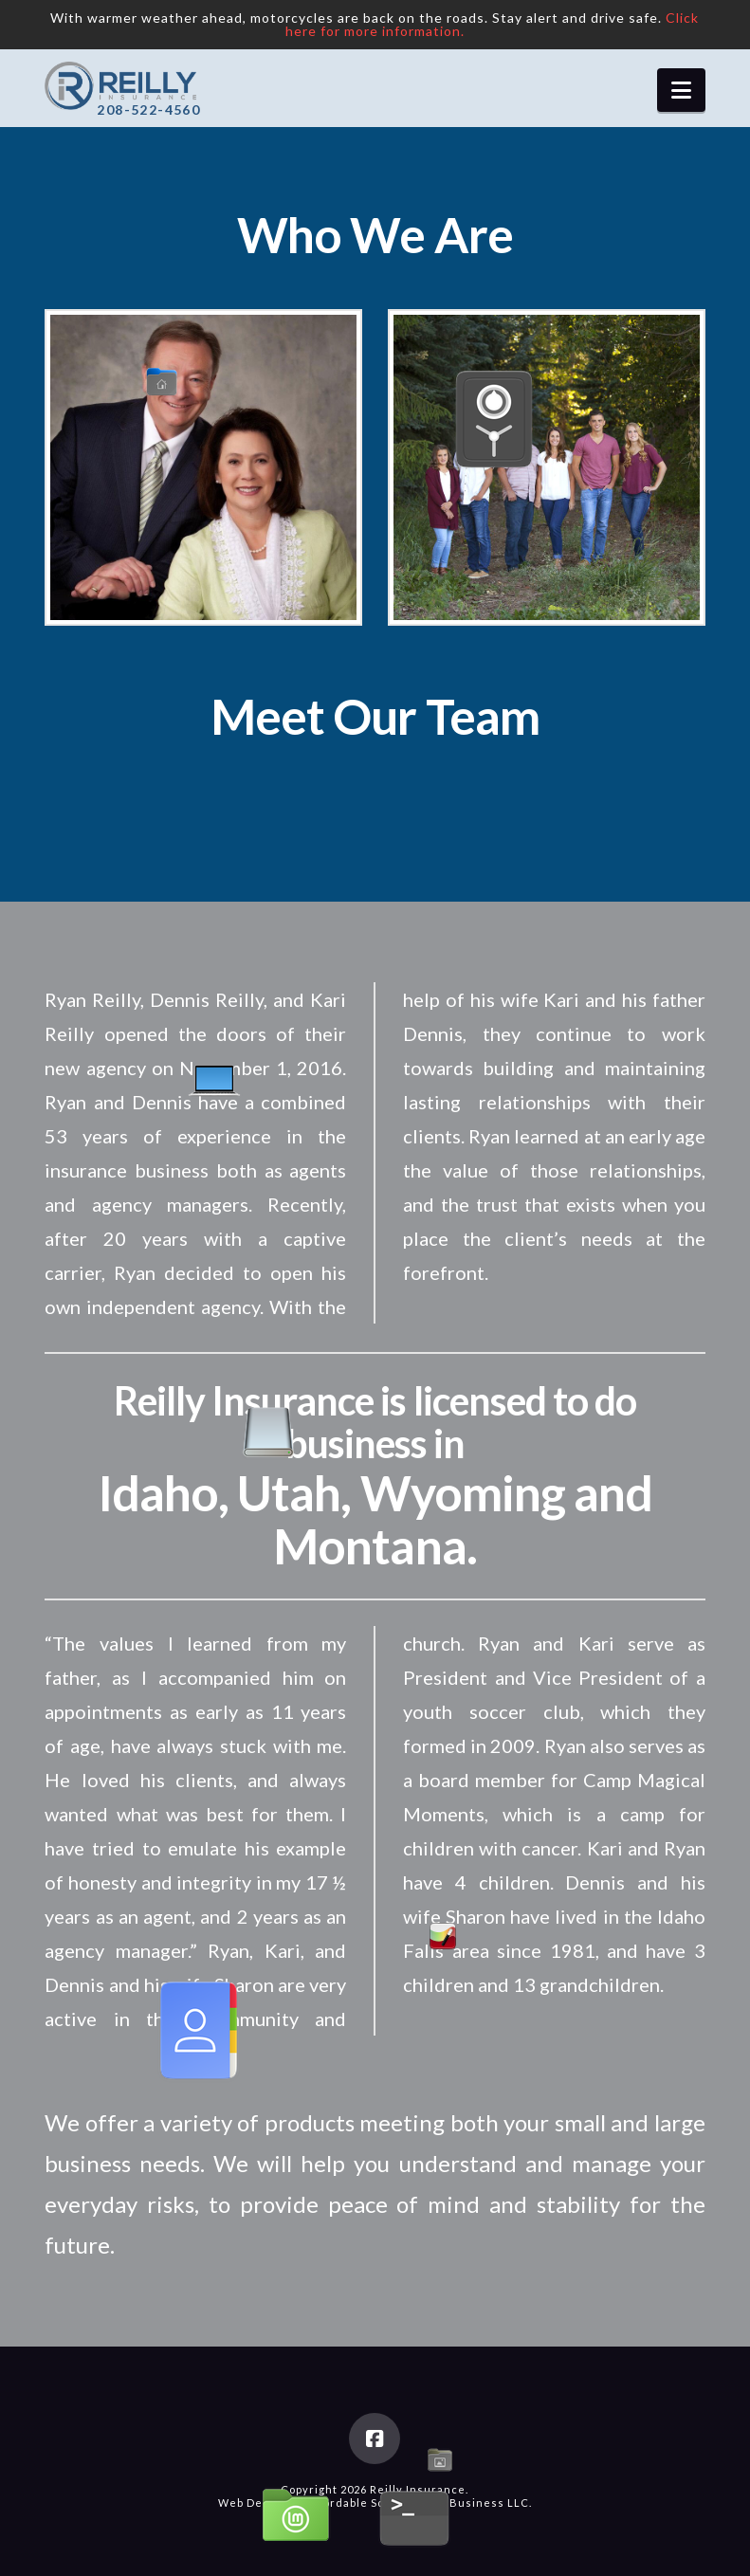 The height and width of the screenshot is (2576, 750). What do you see at coordinates (268, 1433) in the screenshot?
I see `access removable storage device` at bounding box center [268, 1433].